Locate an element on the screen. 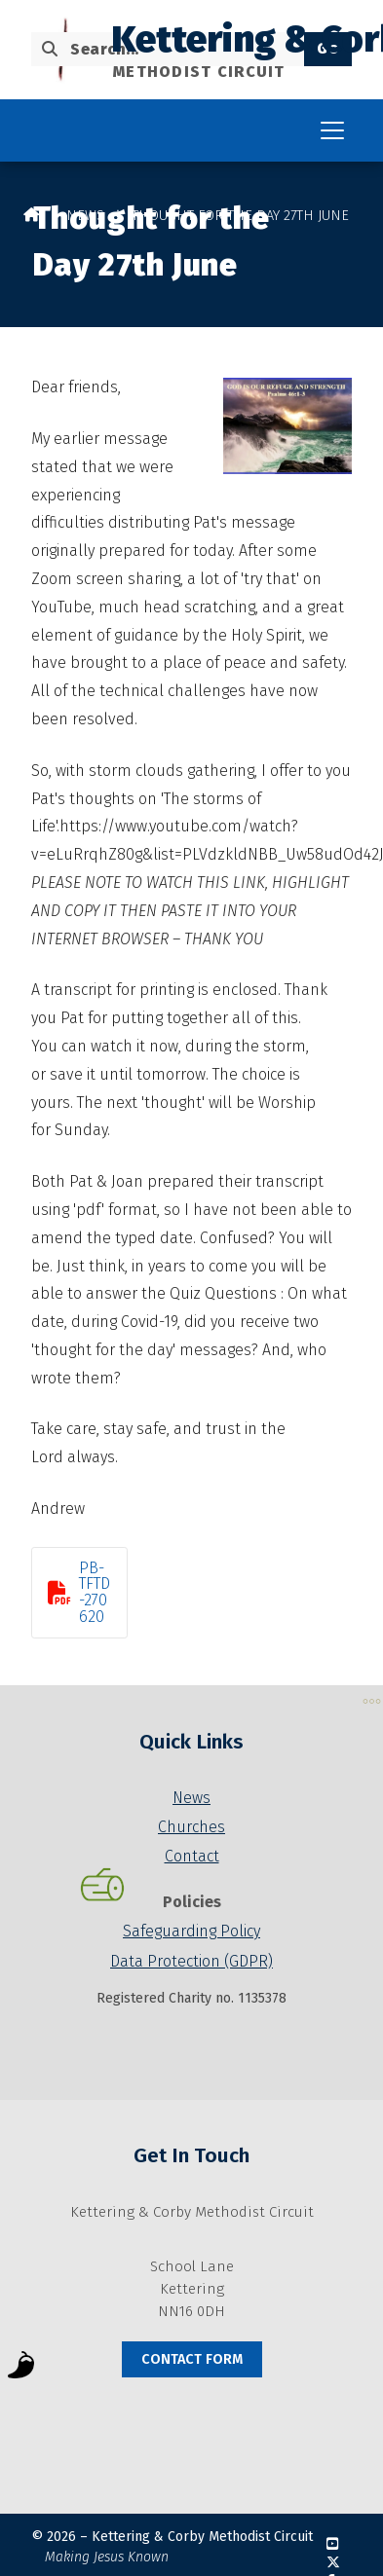 This screenshot has height=2576, width=383. indicates spicy or hot food option is located at coordinates (22, 2366).